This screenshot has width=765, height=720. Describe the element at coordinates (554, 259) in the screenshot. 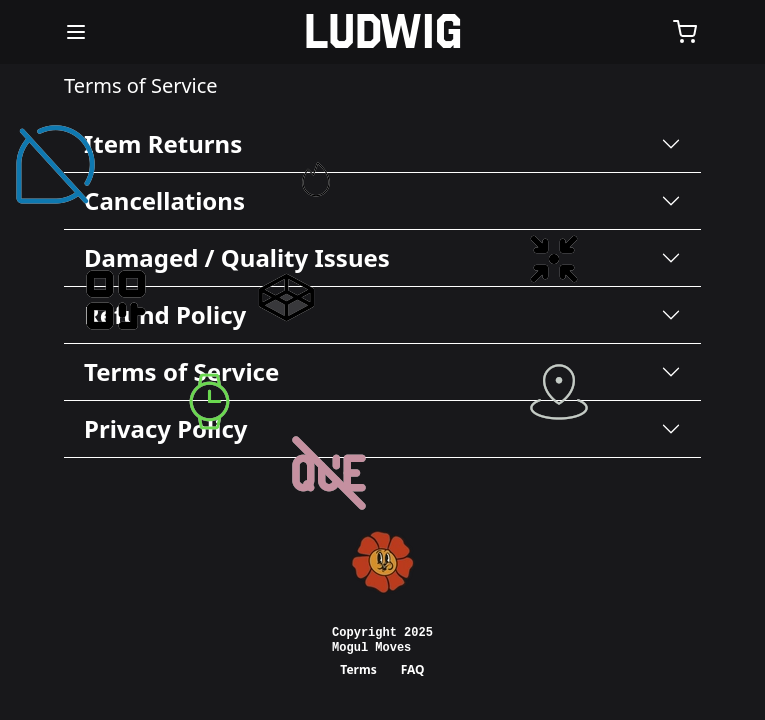

I see `collapse or minimize content to center` at that location.